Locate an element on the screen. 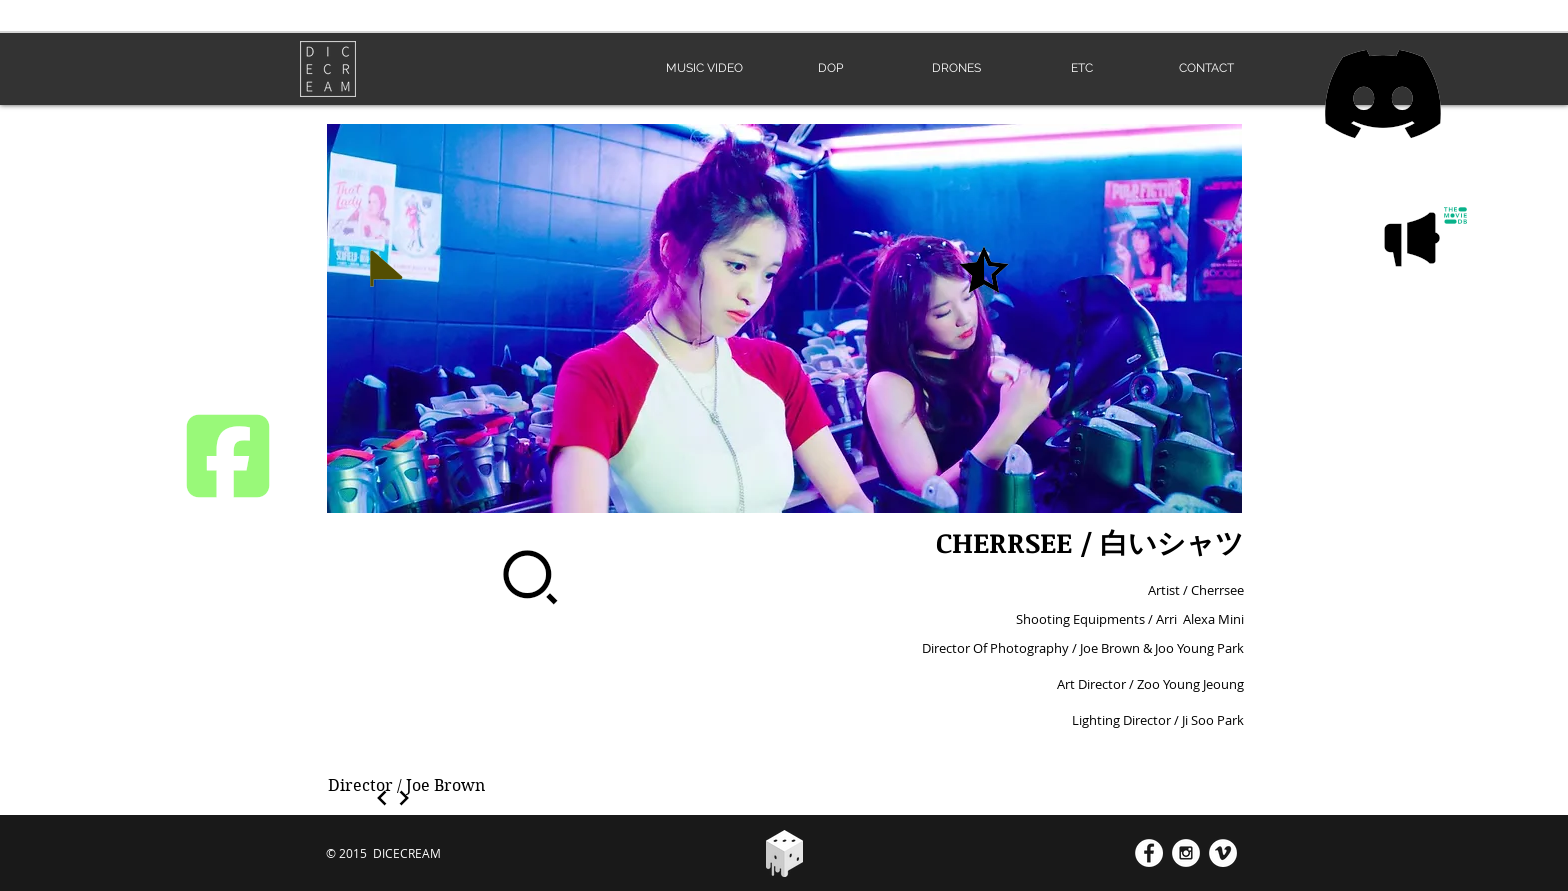 The image size is (1568, 891). visit The Movie Database (TMDB) website is located at coordinates (1455, 215).